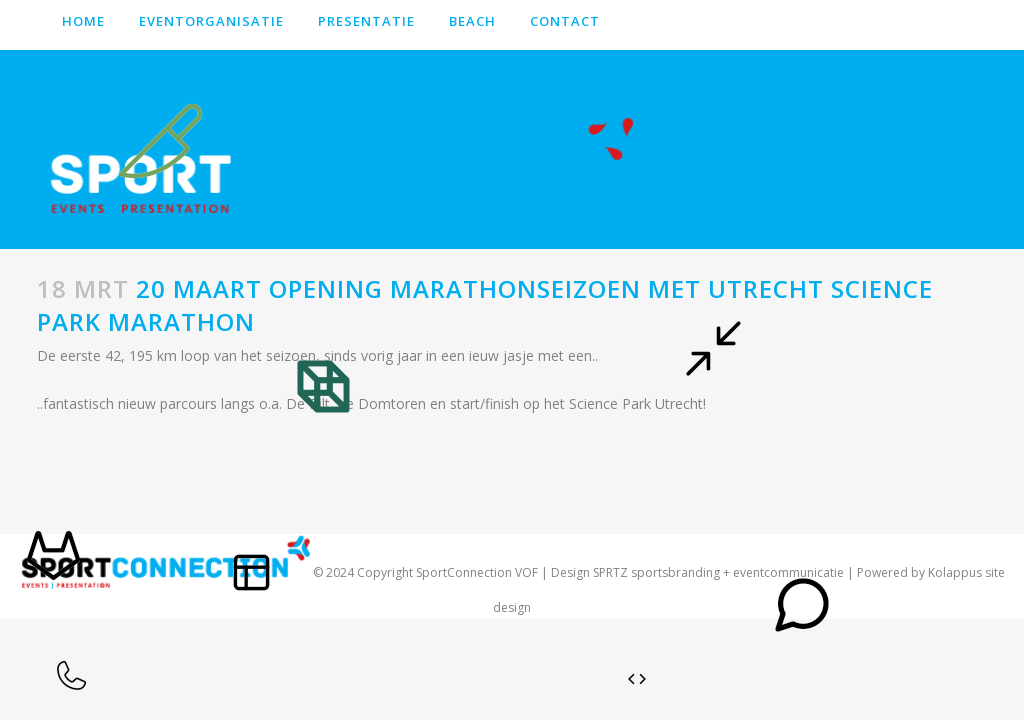  What do you see at coordinates (637, 679) in the screenshot?
I see `view or edit source code` at bounding box center [637, 679].